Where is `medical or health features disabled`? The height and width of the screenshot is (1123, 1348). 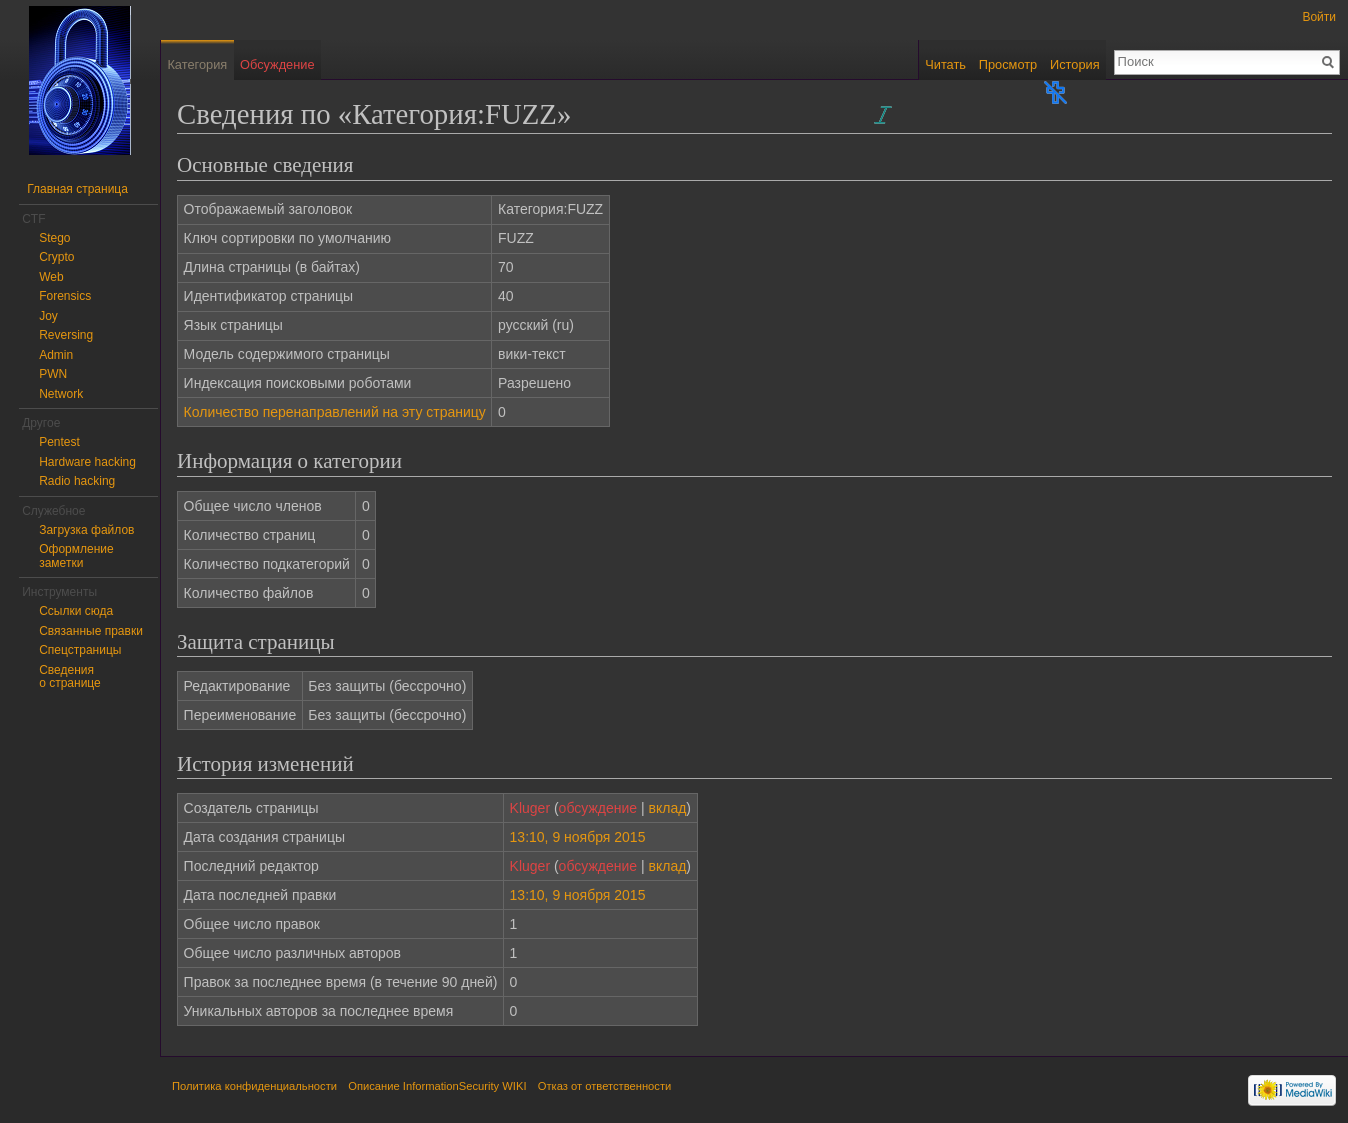 medical or health features disabled is located at coordinates (1055, 92).